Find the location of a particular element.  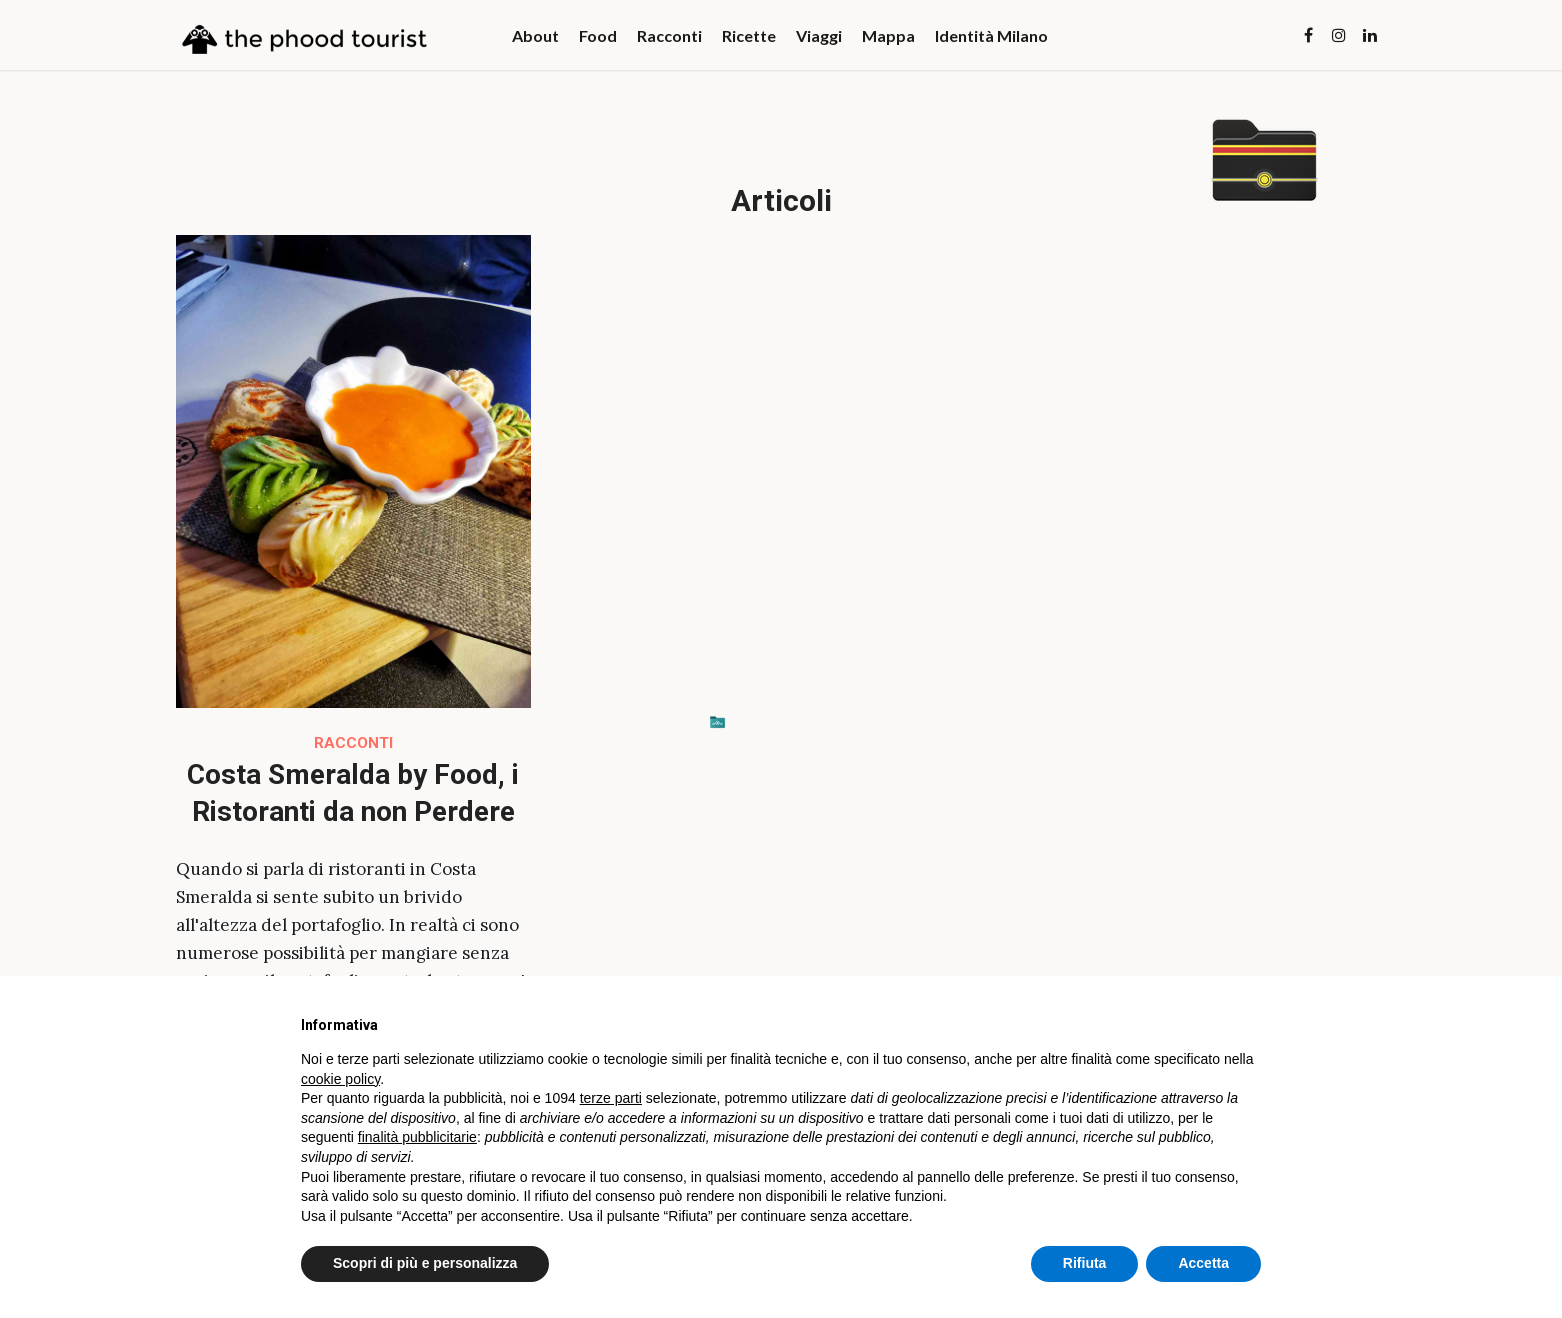

folder for pokémon luxury ball collection or related game files is located at coordinates (1264, 163).